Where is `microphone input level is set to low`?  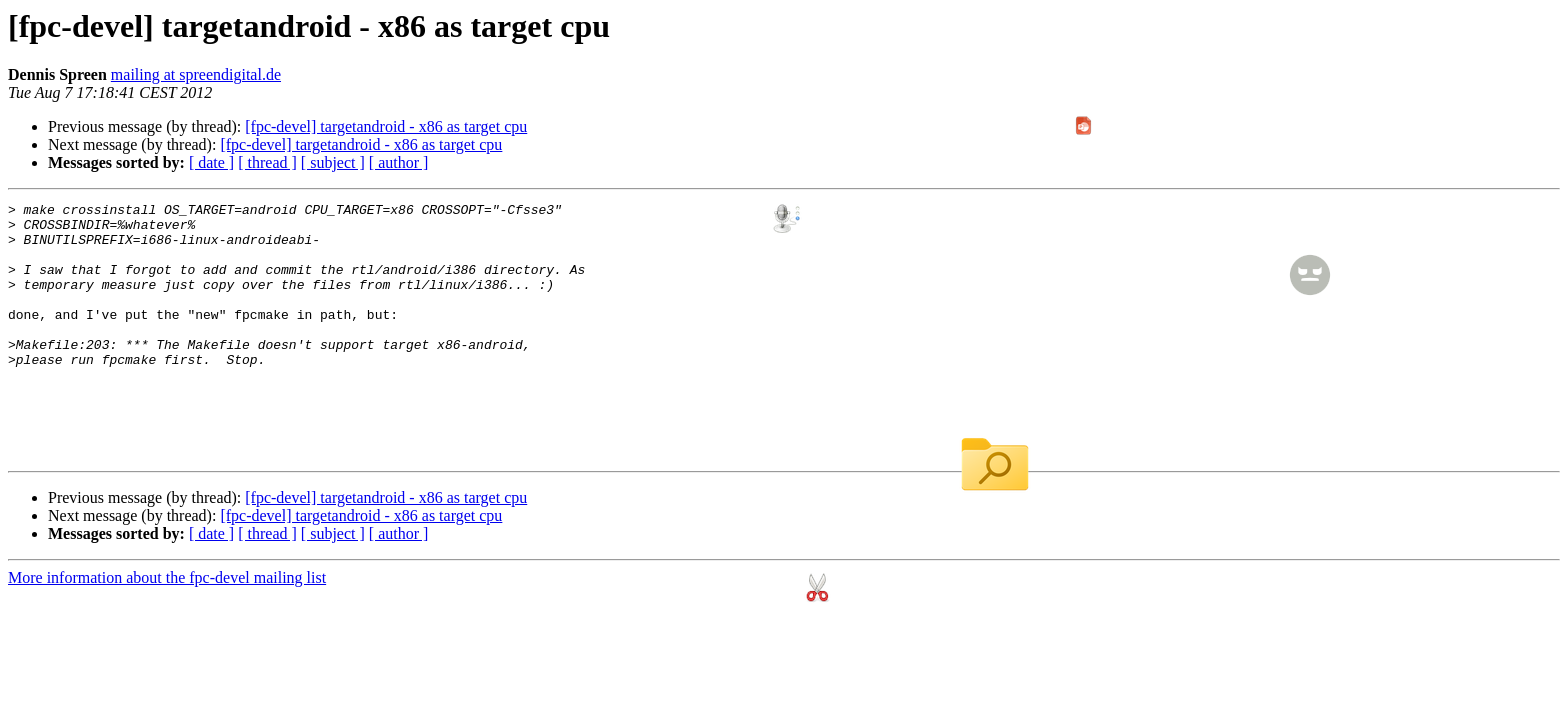
microphone input level is set to low is located at coordinates (787, 219).